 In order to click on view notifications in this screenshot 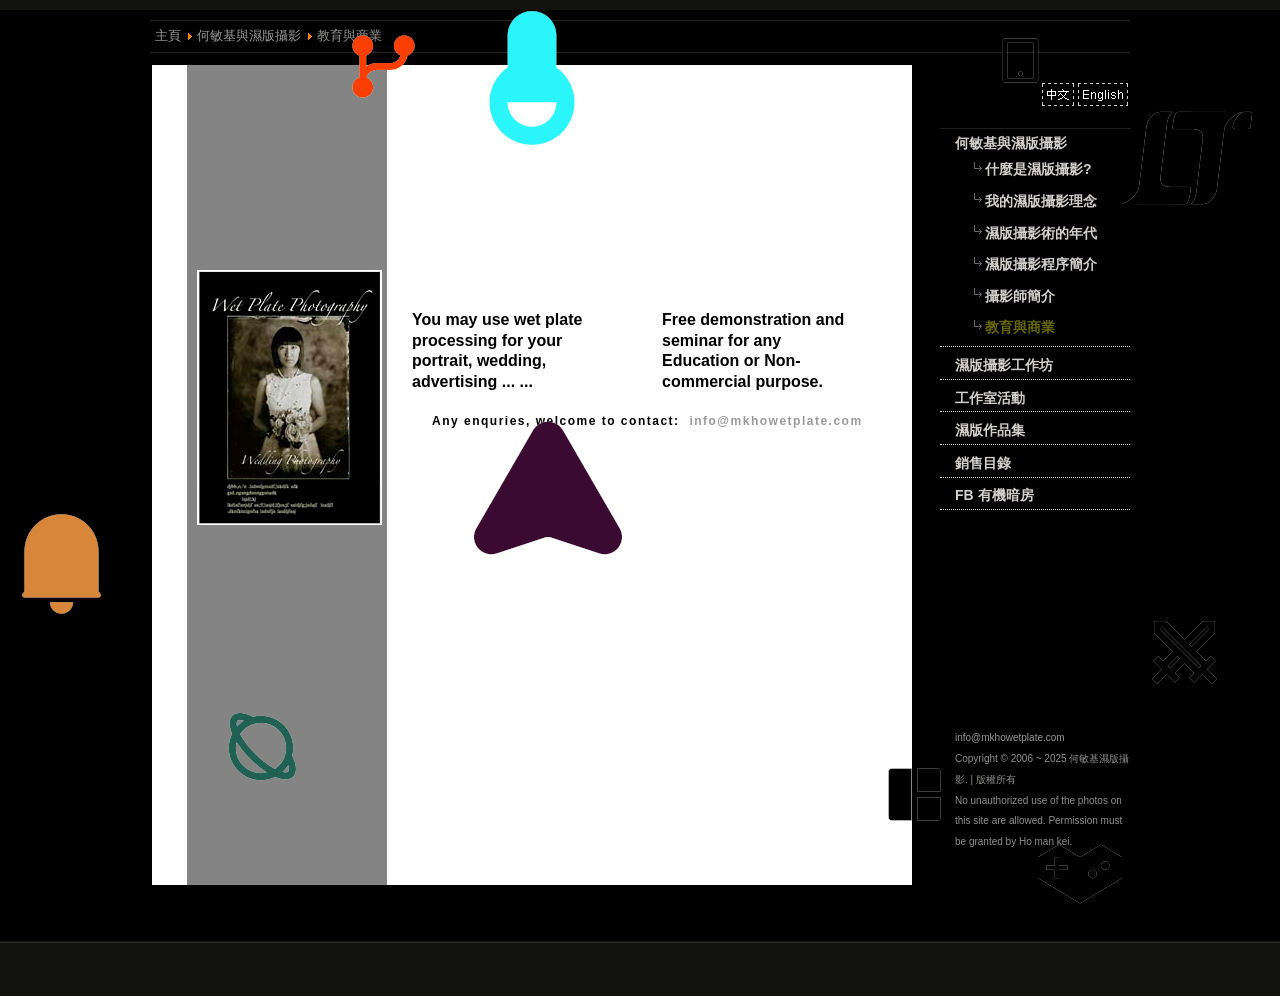, I will do `click(61, 560)`.